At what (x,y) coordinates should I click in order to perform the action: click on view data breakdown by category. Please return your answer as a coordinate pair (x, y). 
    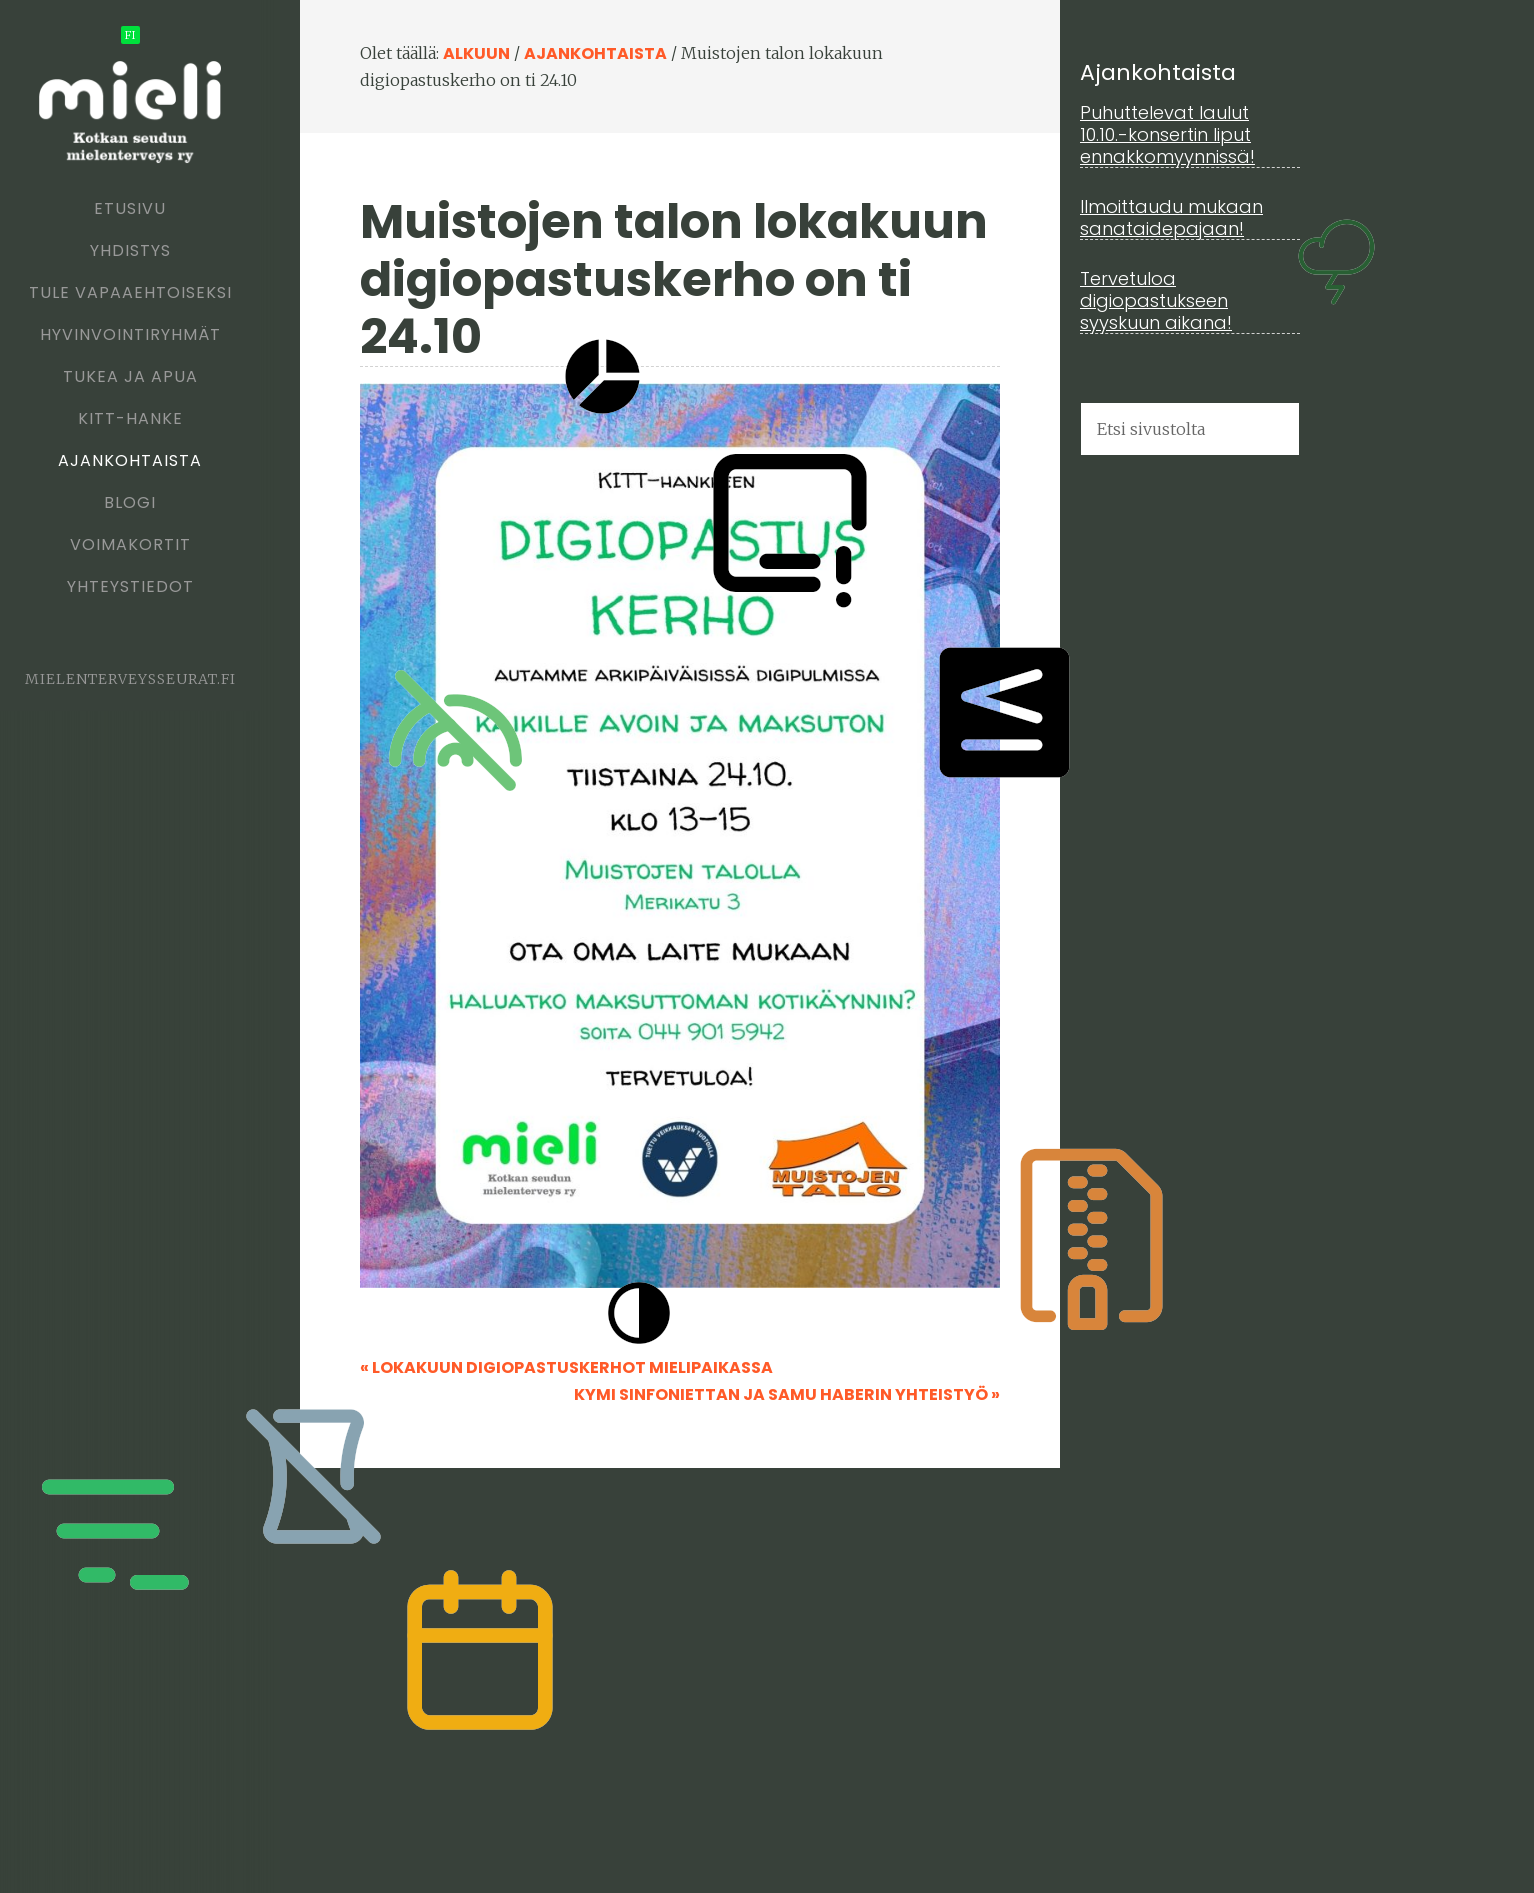
    Looking at the image, I should click on (602, 376).